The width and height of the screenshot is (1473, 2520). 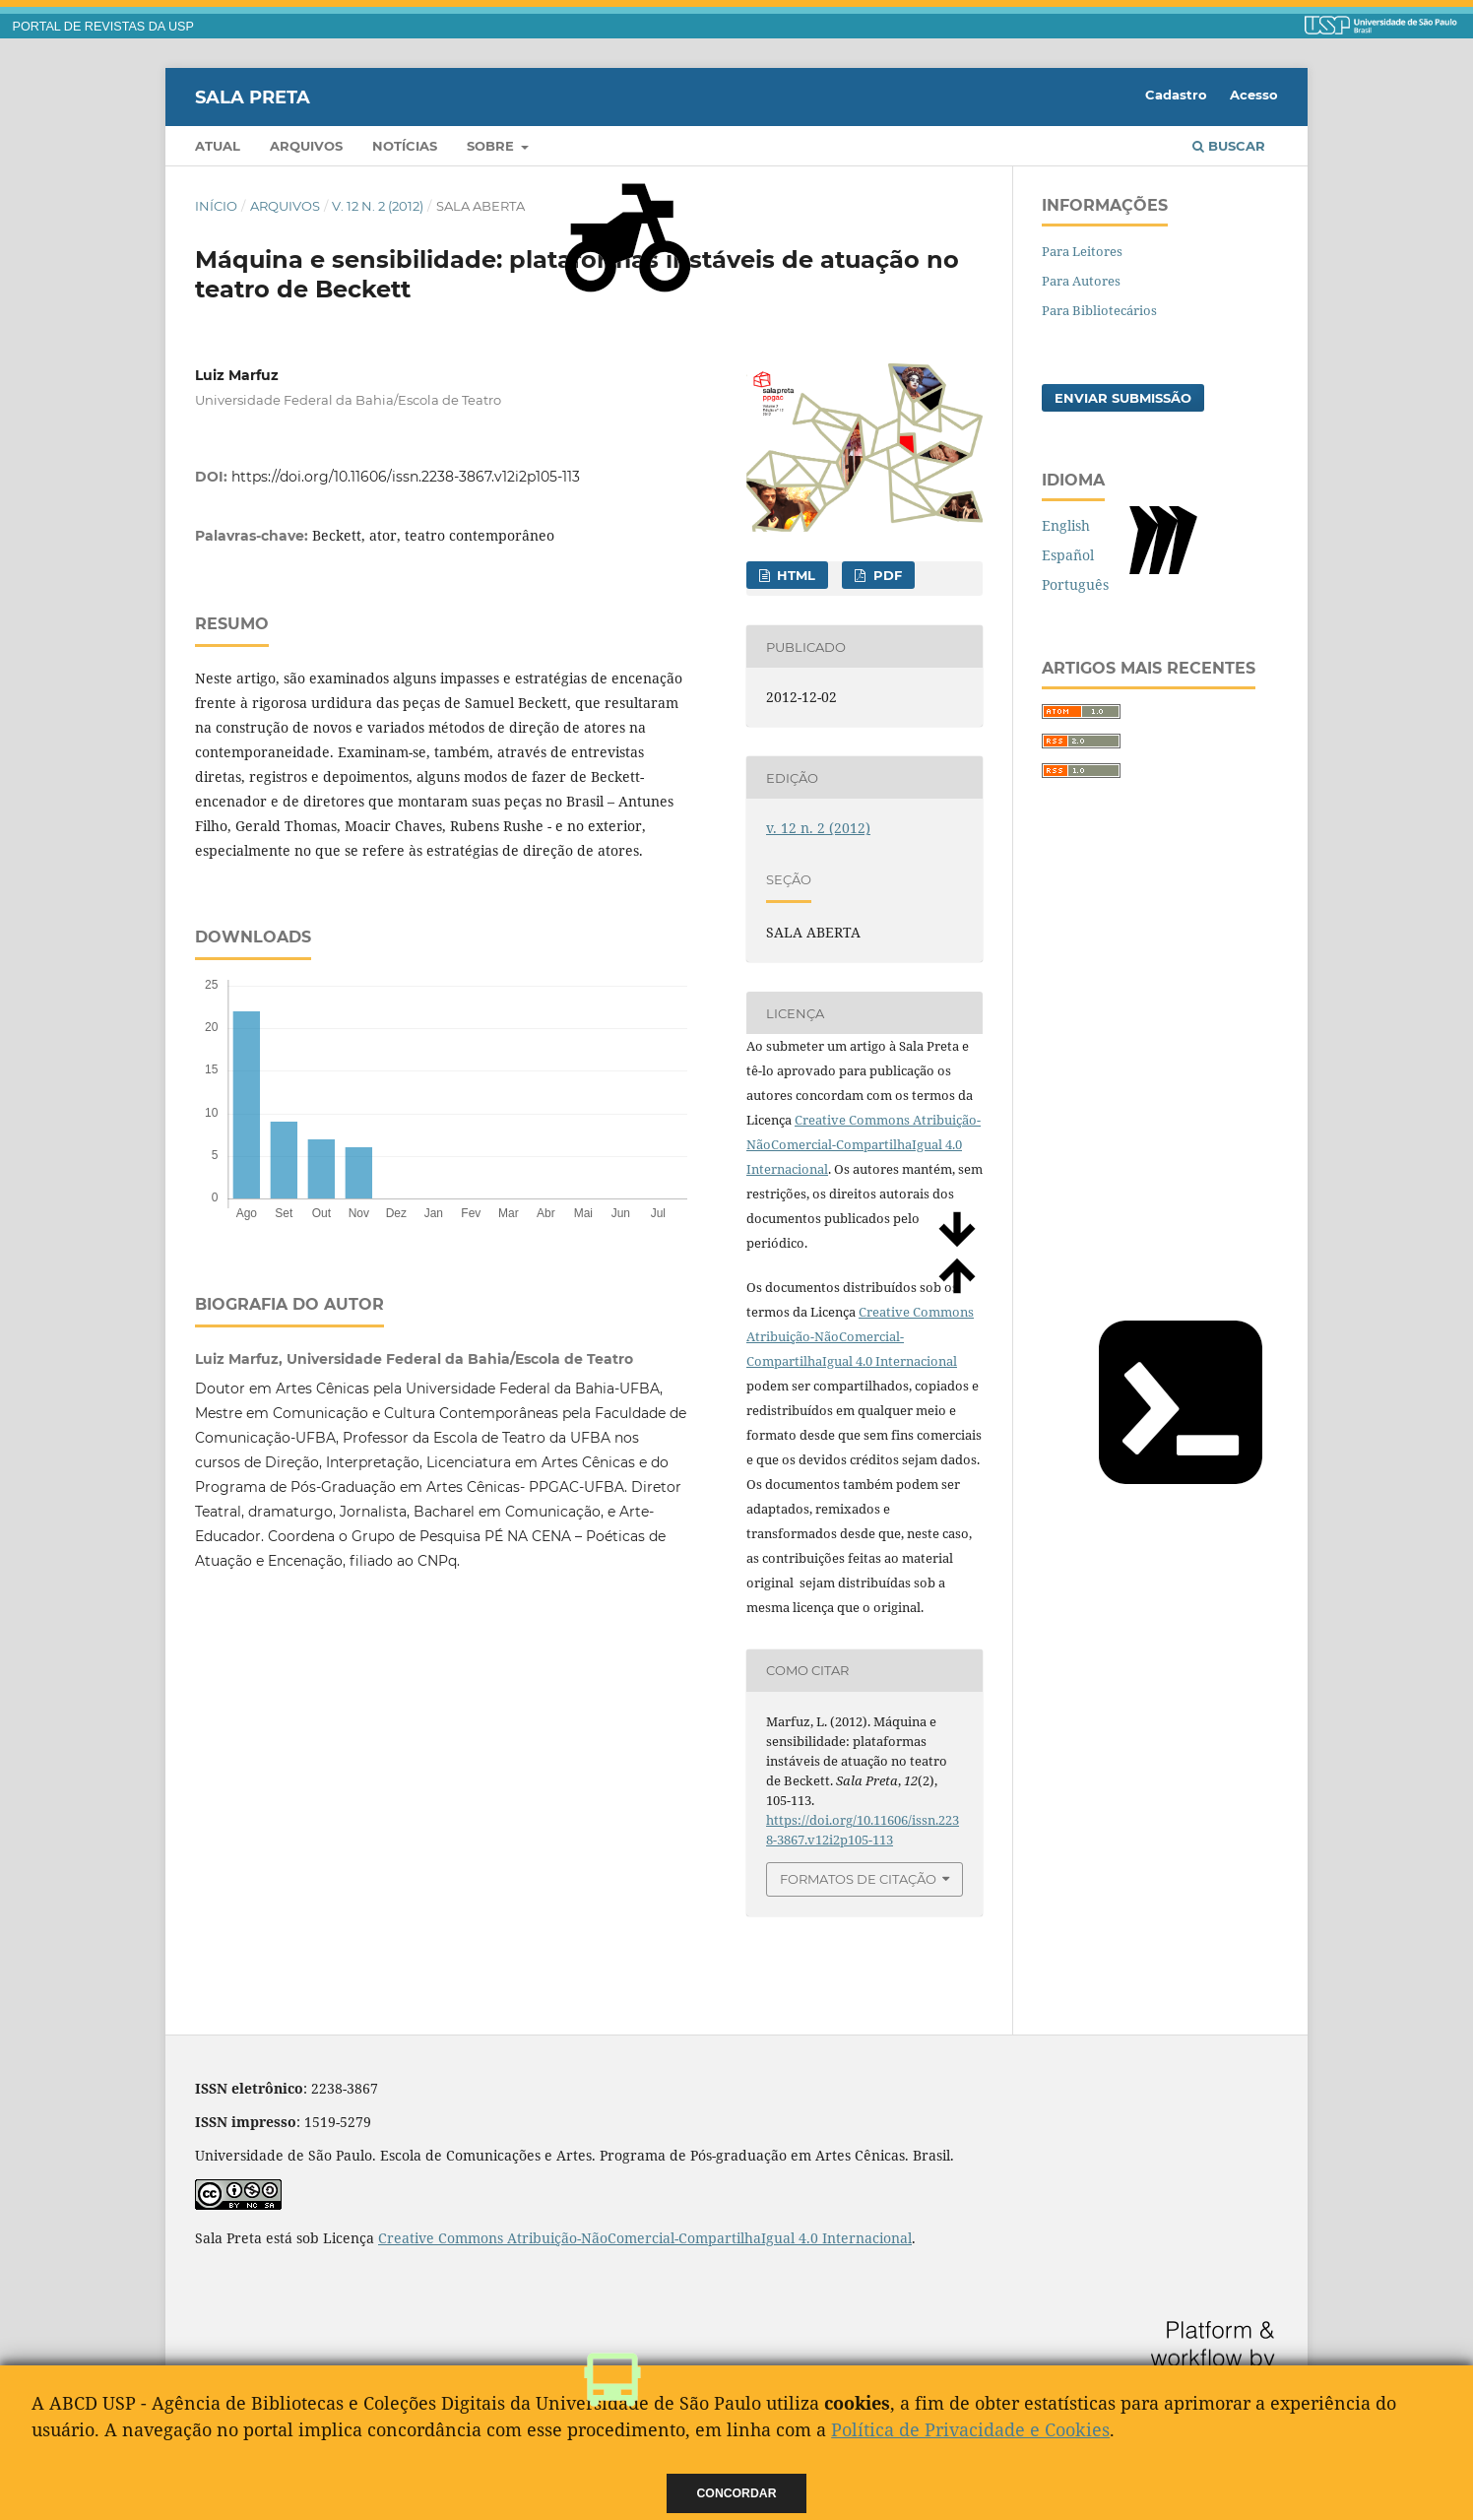 I want to click on select motorcycle as transportation mode, so click(x=627, y=234).